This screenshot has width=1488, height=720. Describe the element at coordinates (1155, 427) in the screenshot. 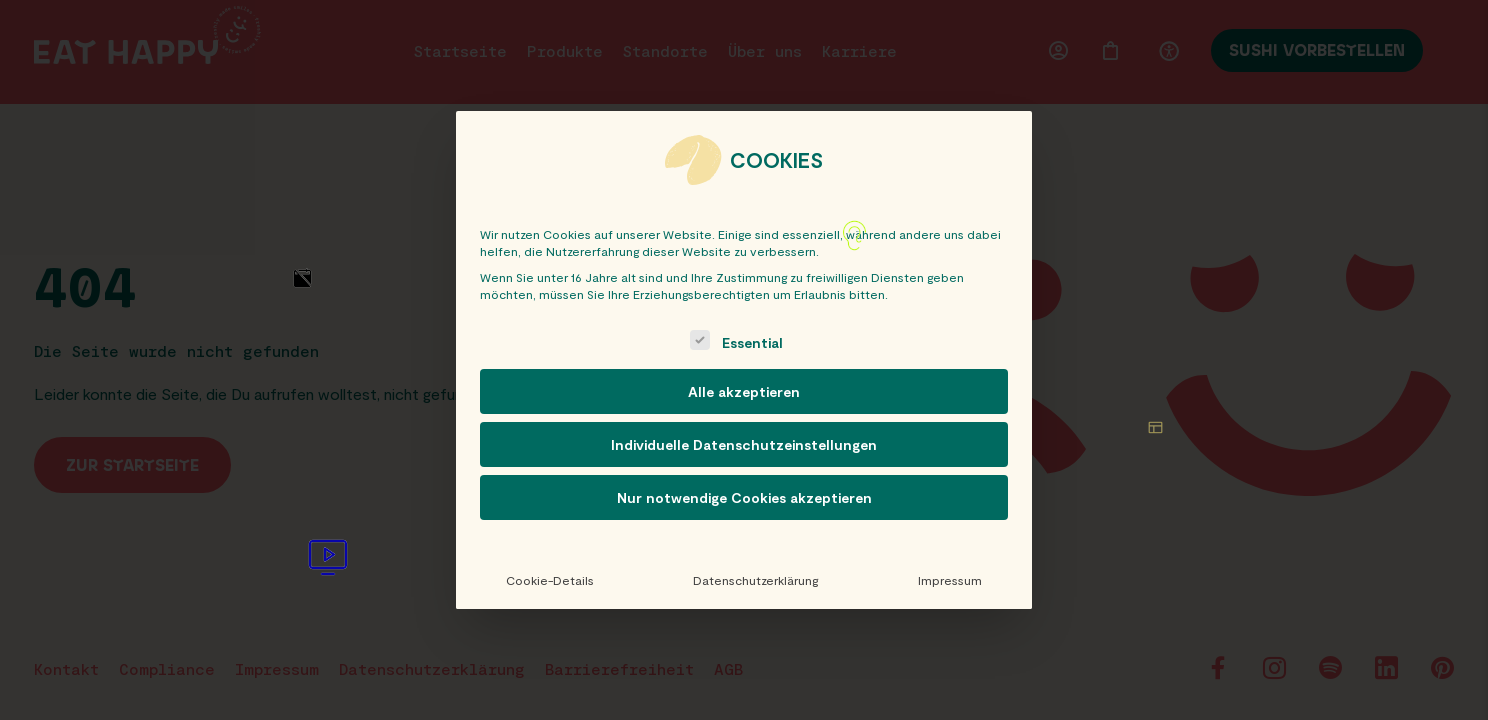

I see `change page layout options` at that location.